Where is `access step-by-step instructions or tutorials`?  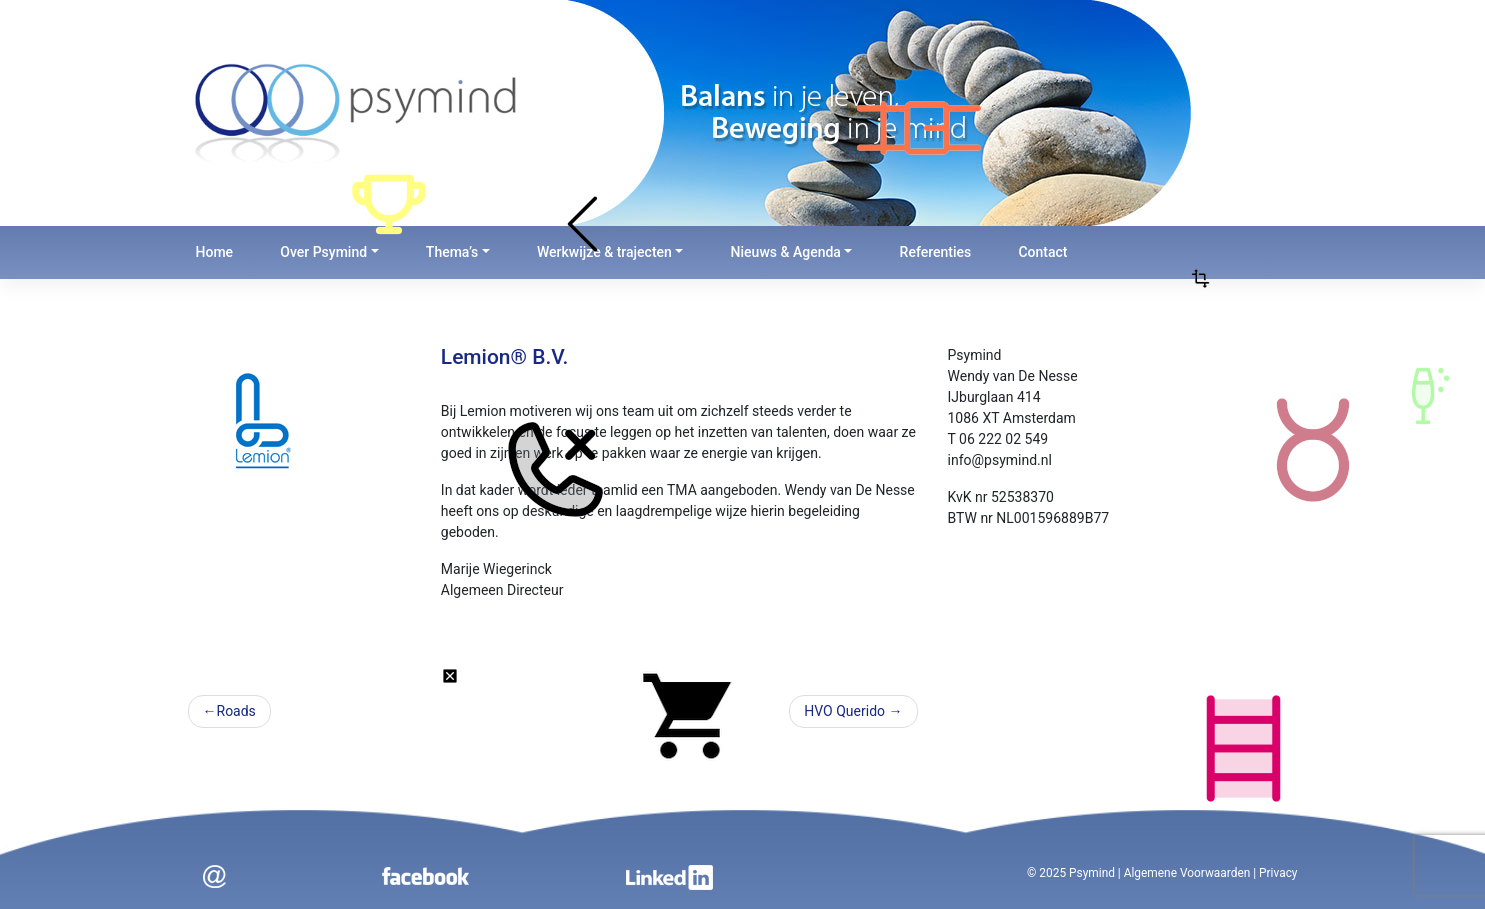
access step-by-step instructions or tutorials is located at coordinates (1243, 748).